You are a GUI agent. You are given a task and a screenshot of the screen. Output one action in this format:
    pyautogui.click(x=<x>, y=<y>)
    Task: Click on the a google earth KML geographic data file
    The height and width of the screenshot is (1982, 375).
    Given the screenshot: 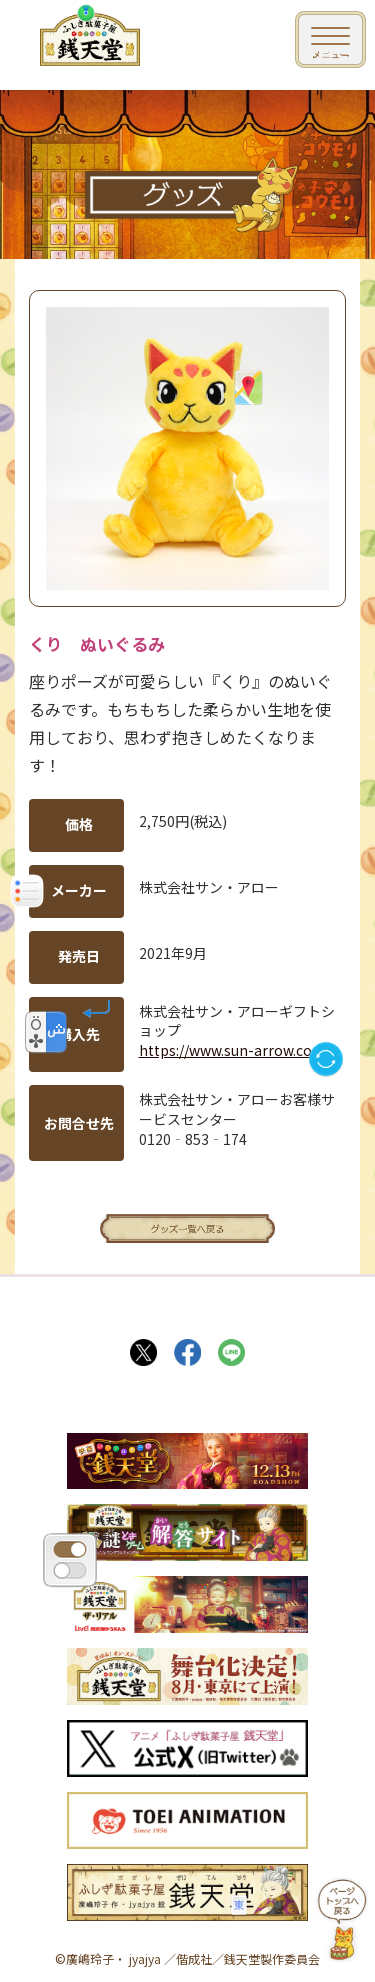 What is the action you would take?
    pyautogui.click(x=248, y=387)
    